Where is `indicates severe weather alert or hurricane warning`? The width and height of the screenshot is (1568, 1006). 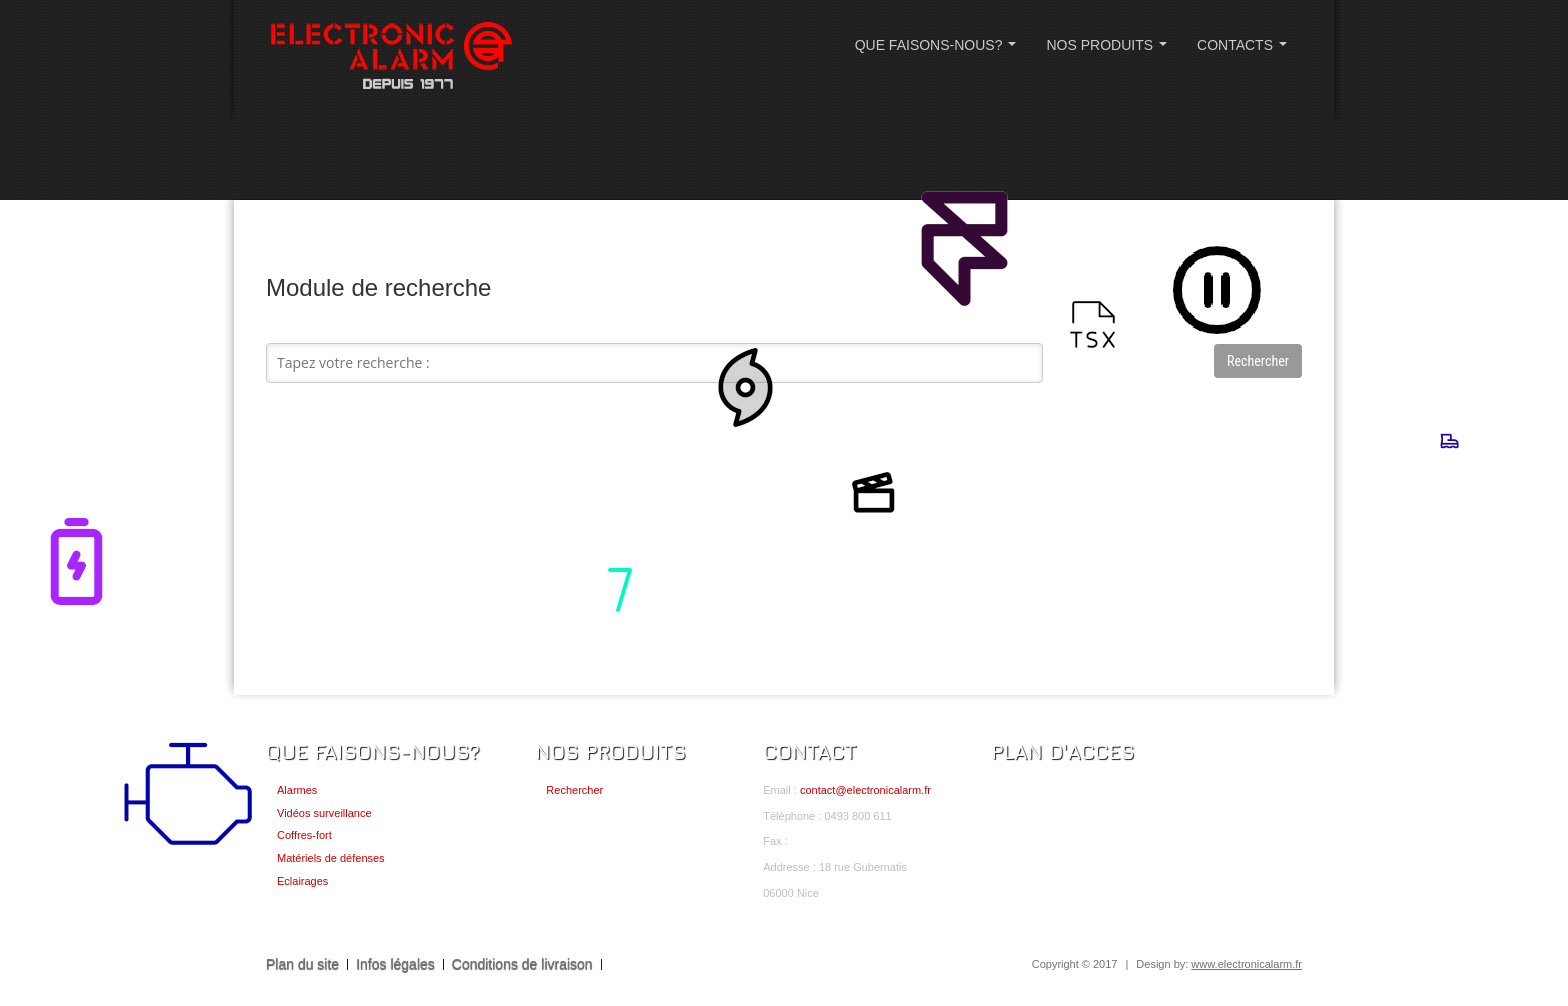
indicates severe weather alert or hurricane warning is located at coordinates (745, 387).